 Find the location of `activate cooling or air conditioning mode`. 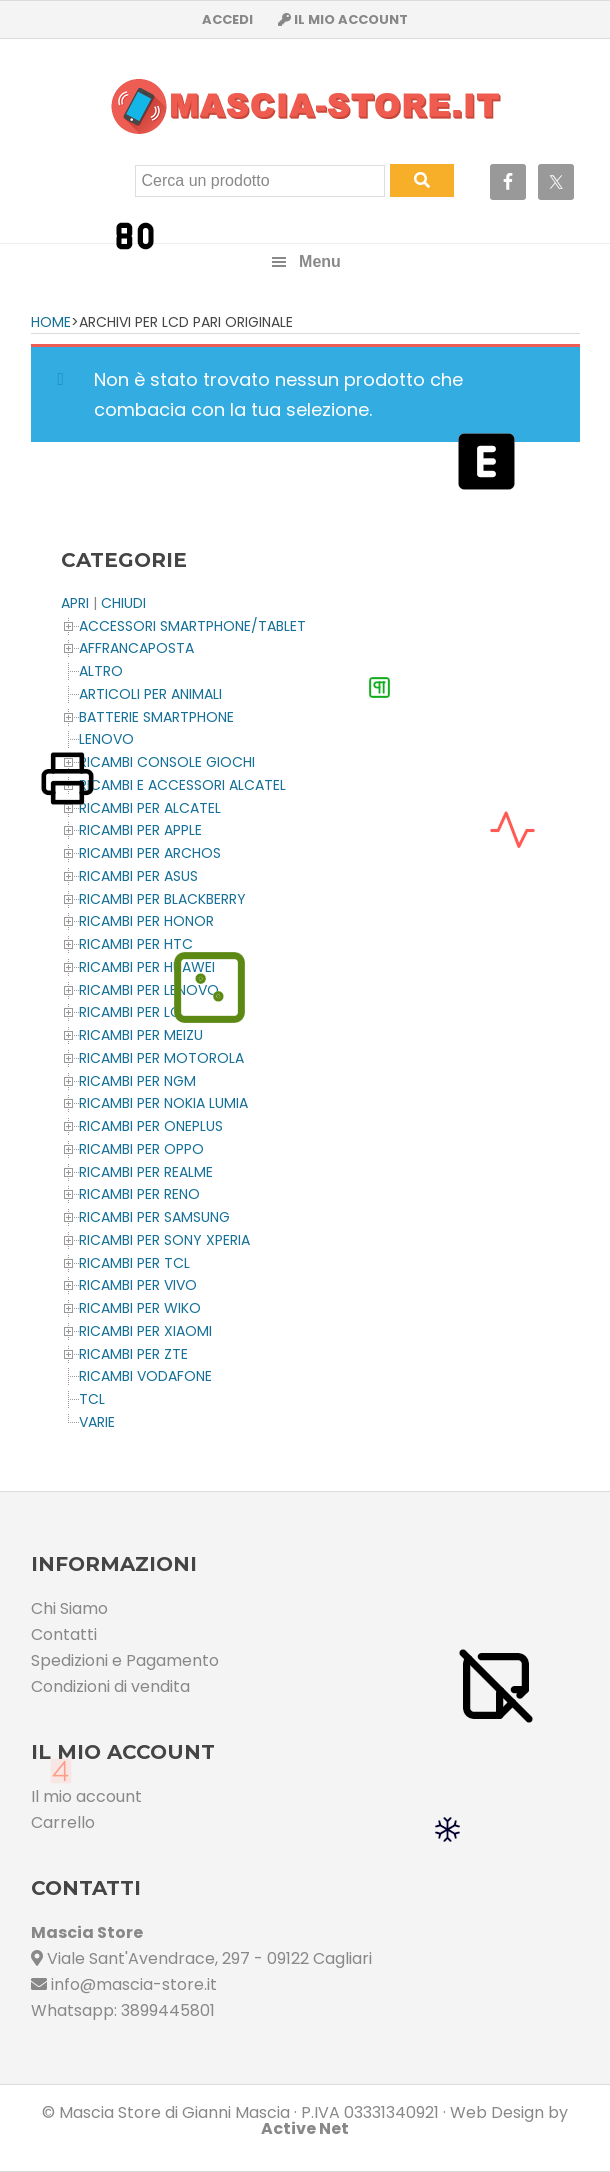

activate cooling or air conditioning mode is located at coordinates (447, 1829).